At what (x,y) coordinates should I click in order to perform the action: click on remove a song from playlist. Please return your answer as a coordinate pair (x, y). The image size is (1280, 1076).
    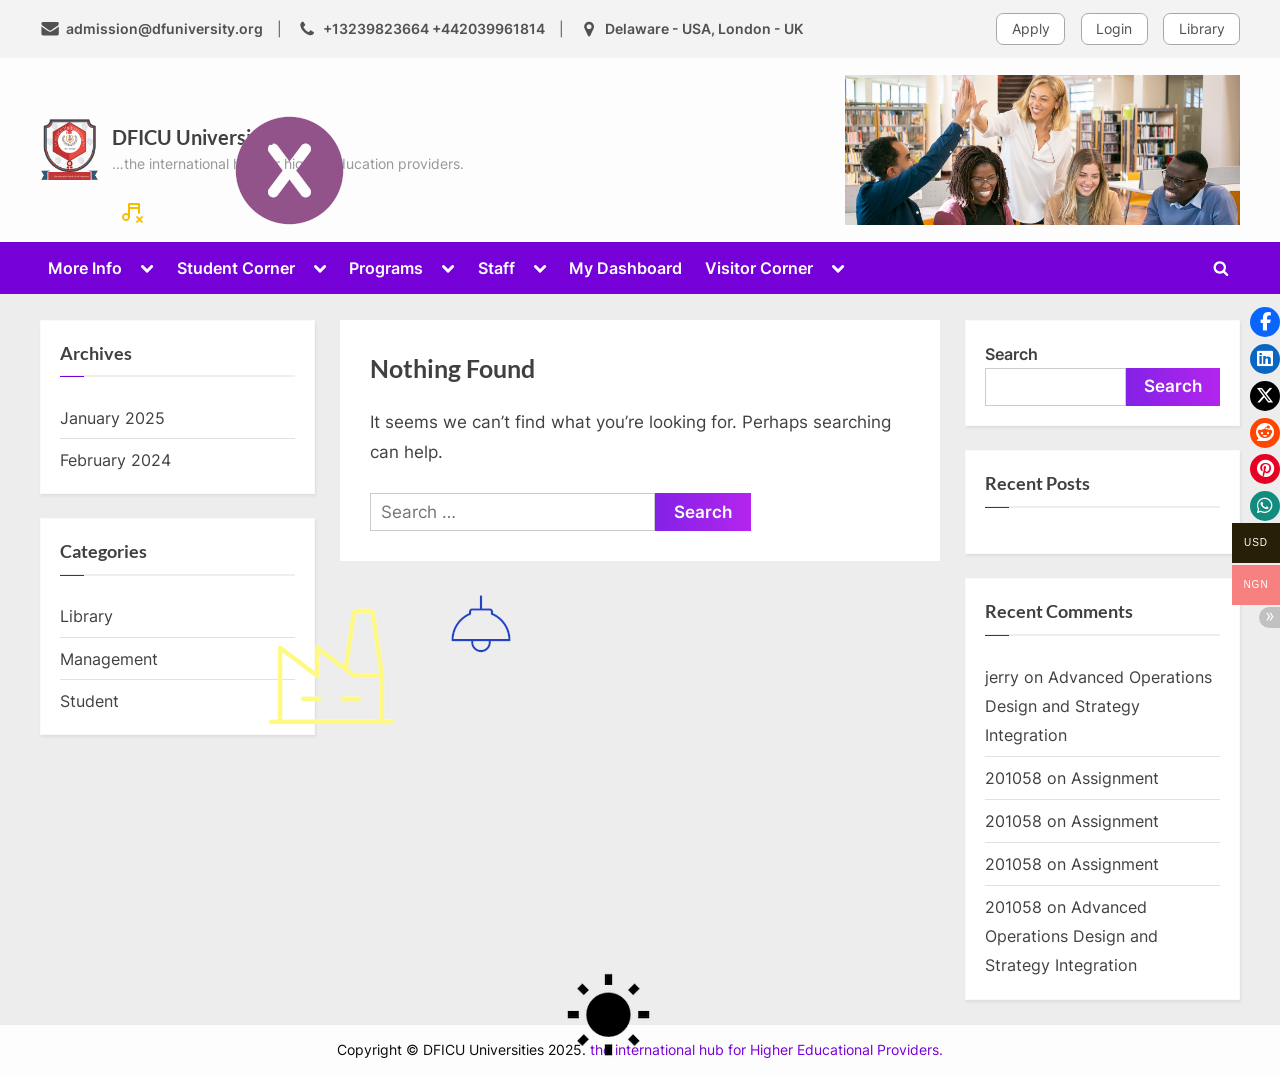
    Looking at the image, I should click on (132, 212).